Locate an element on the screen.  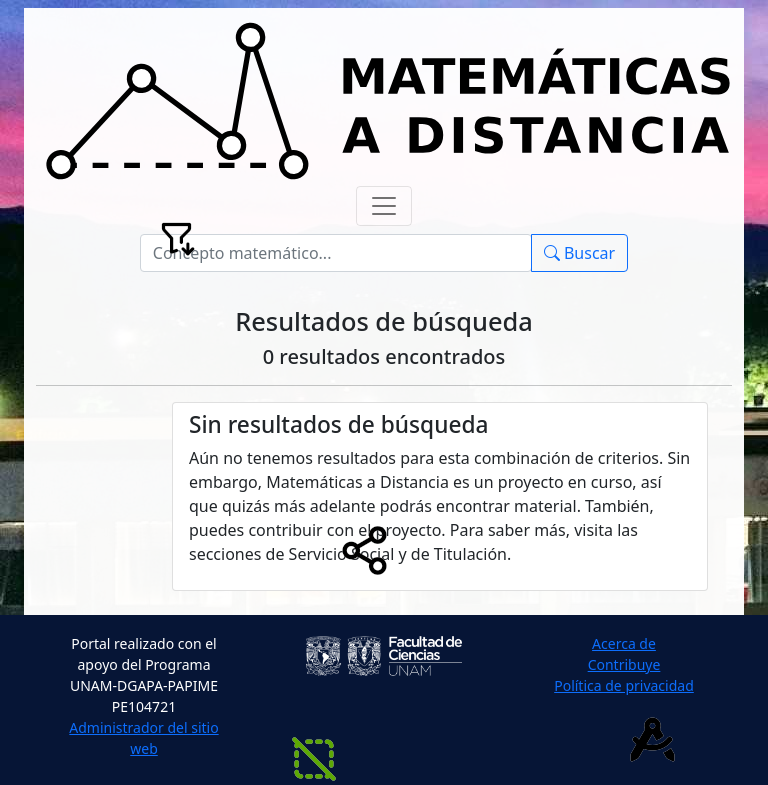
disable marquee selection tool is located at coordinates (314, 759).